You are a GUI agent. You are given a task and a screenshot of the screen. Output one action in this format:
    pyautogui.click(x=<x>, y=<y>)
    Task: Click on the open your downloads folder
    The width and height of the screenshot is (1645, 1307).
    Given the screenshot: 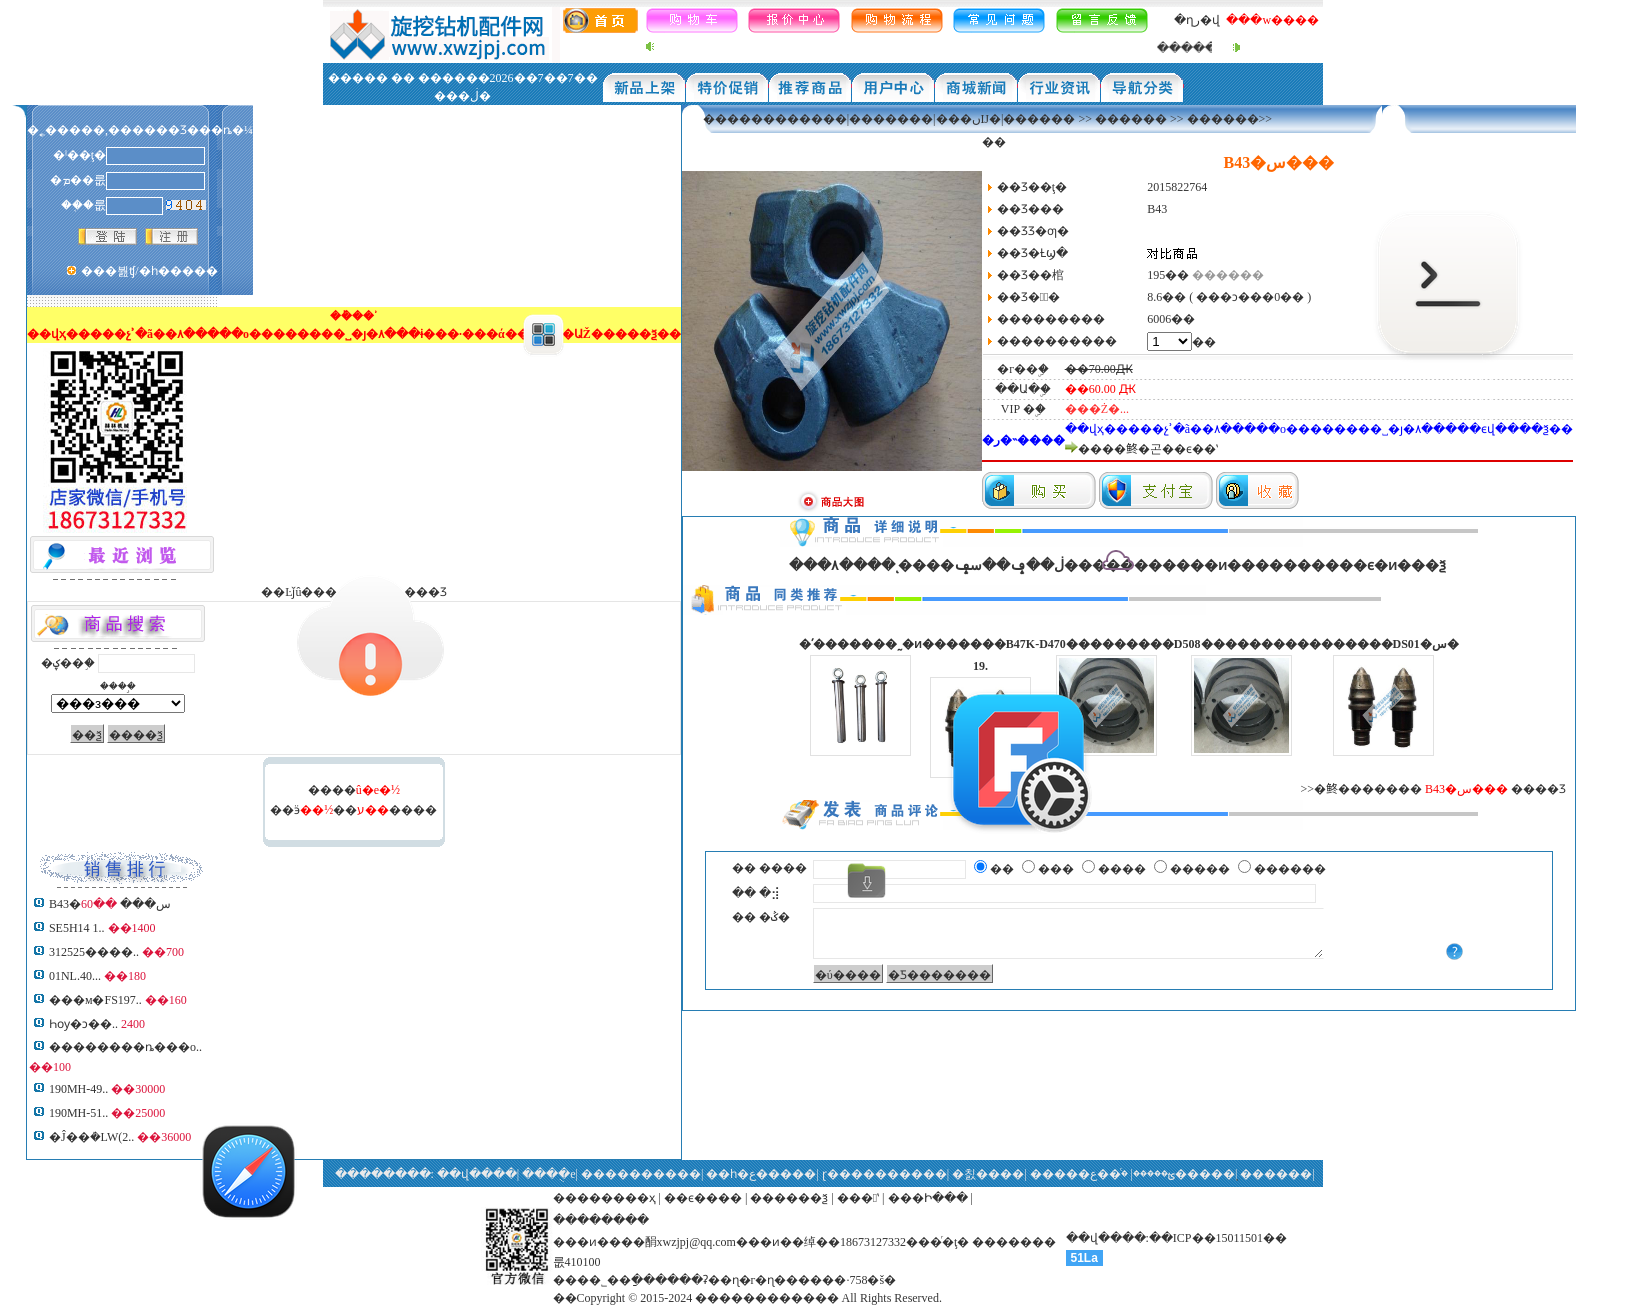 What is the action you would take?
    pyautogui.click(x=866, y=880)
    